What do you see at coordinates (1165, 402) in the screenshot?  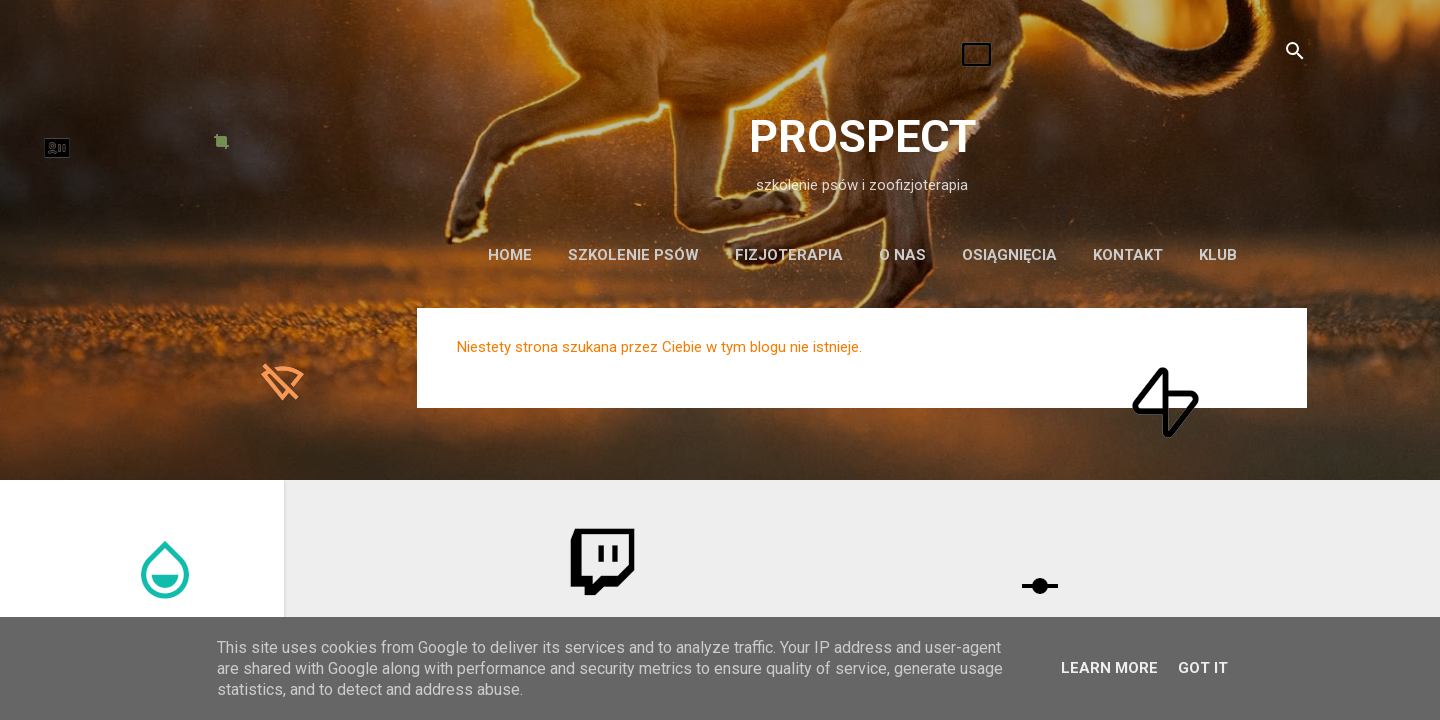 I see `supabase logo` at bounding box center [1165, 402].